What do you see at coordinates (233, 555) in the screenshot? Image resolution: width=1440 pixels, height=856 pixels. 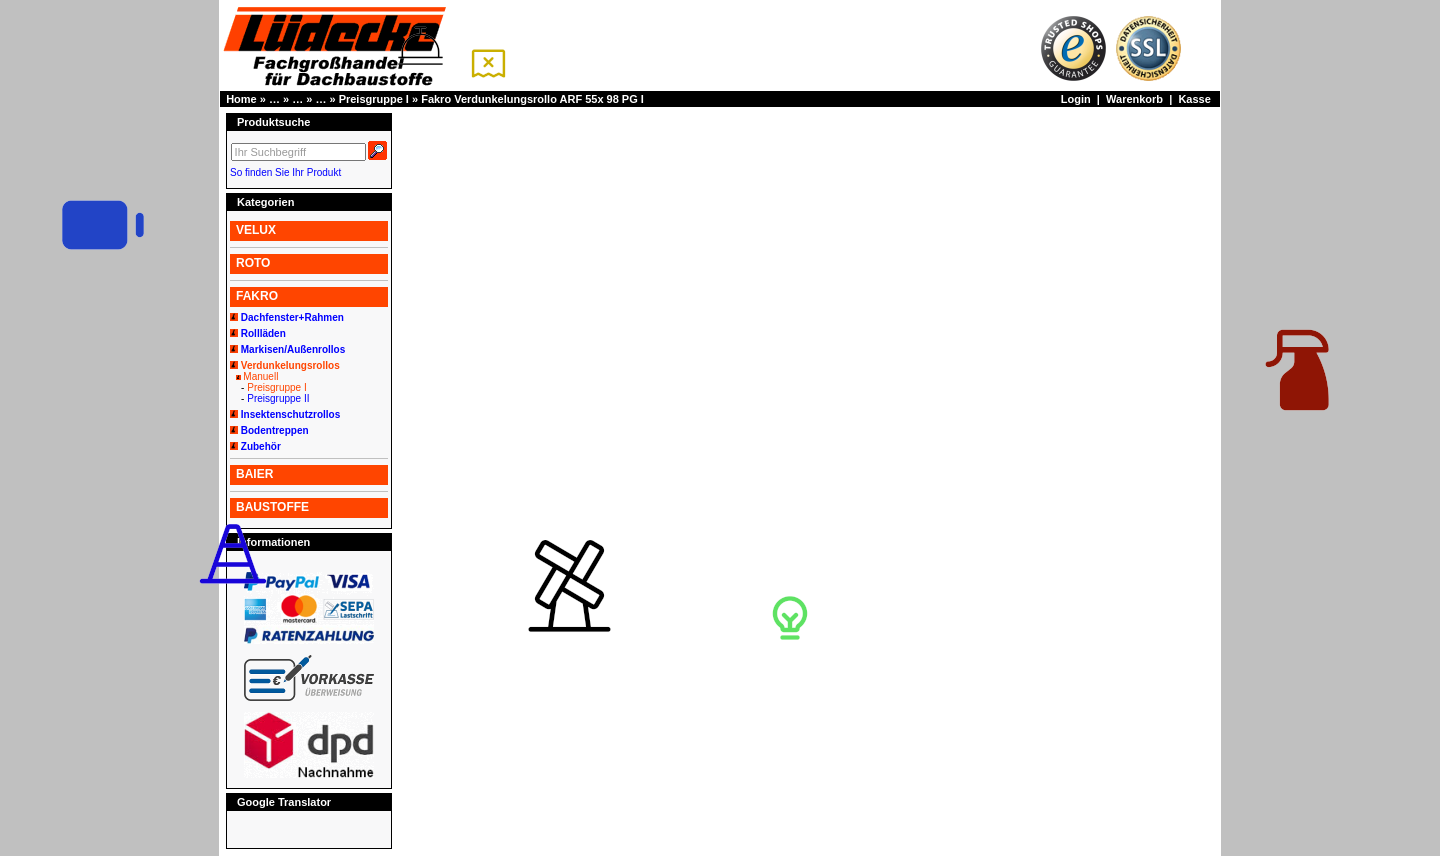 I see `indicates an area under construction or maintenance` at bounding box center [233, 555].